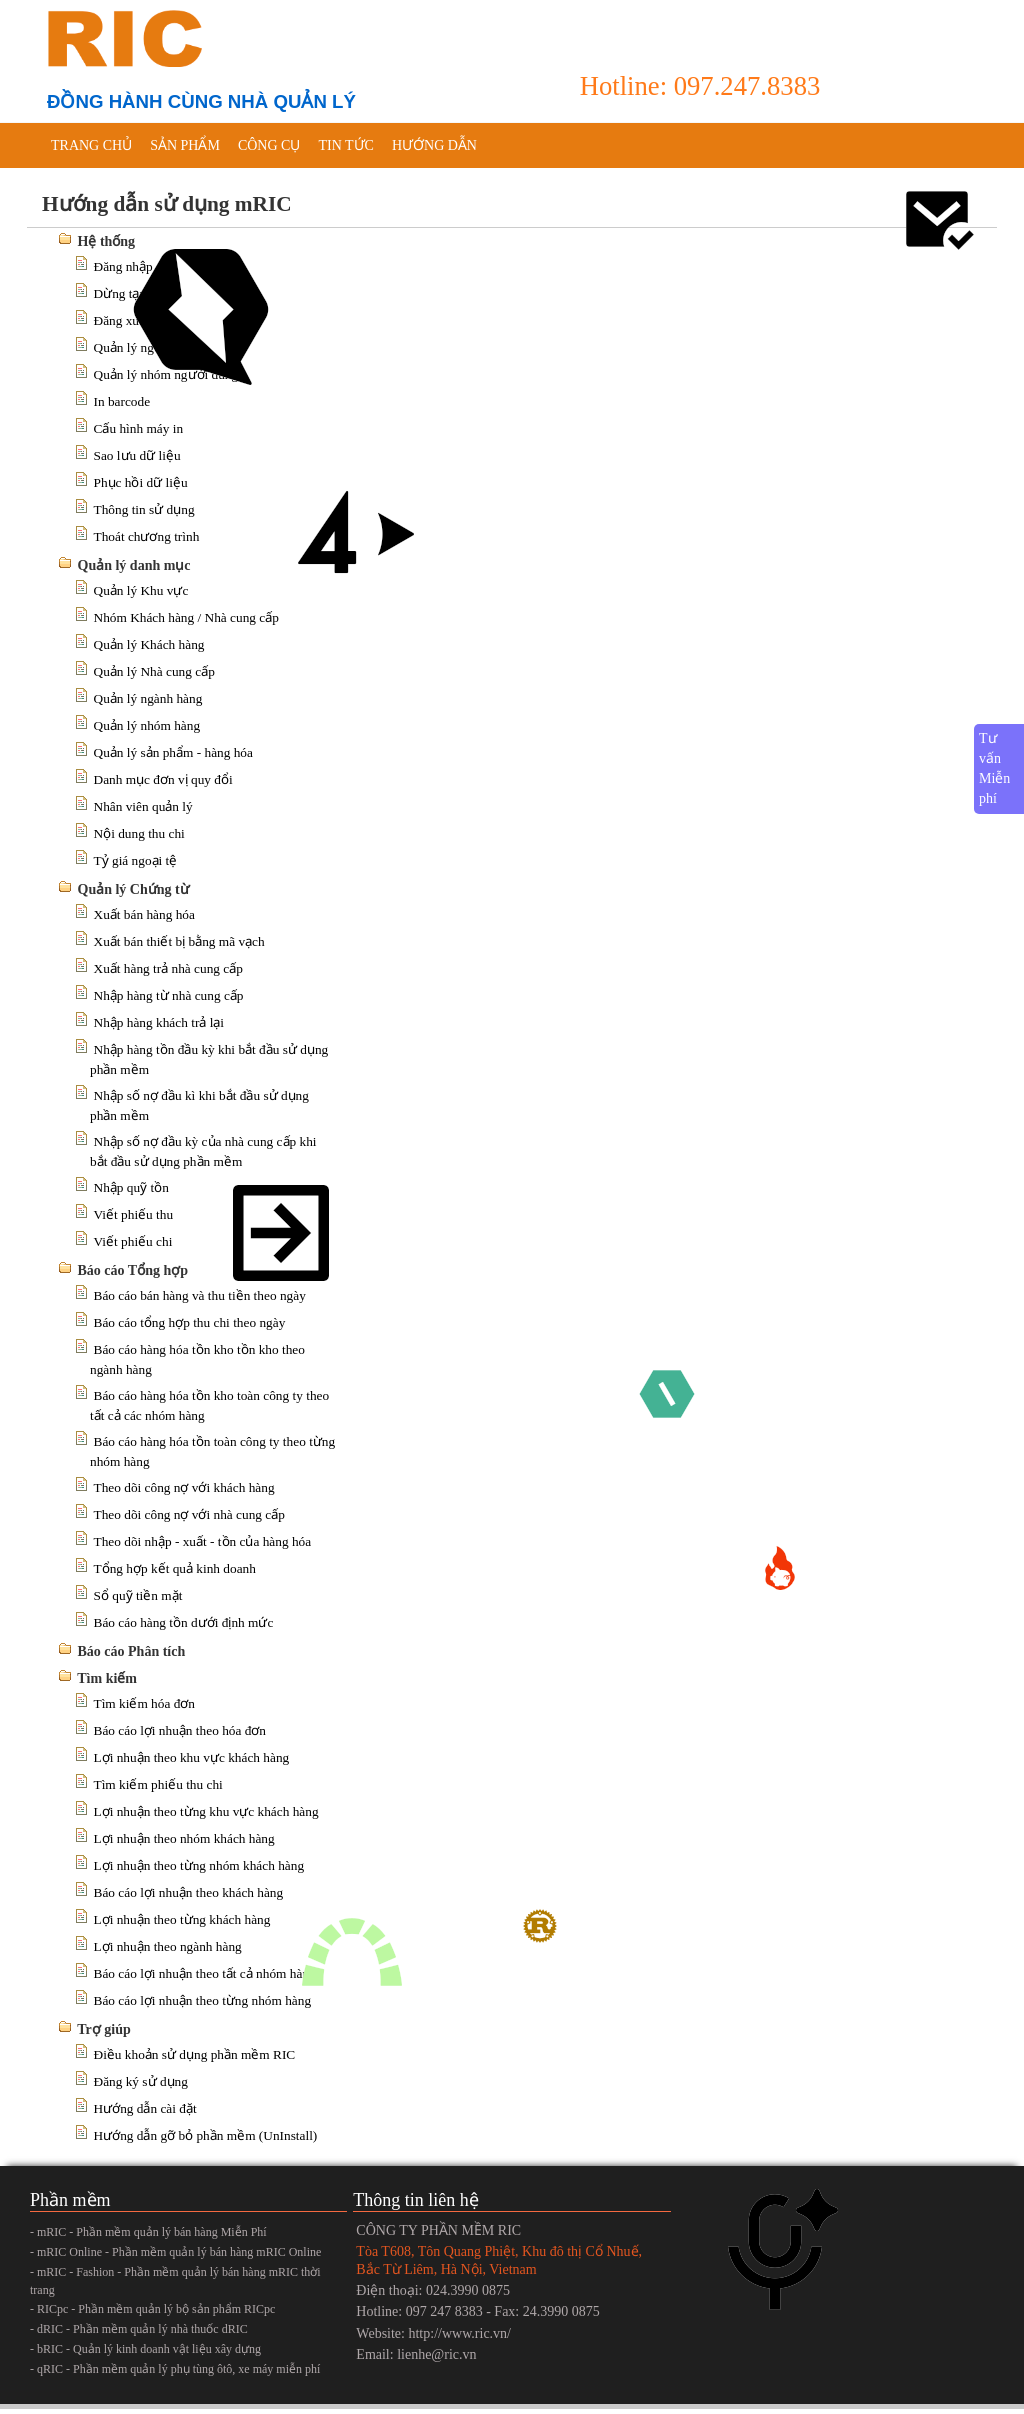 The width and height of the screenshot is (1024, 2414). What do you see at coordinates (281, 1233) in the screenshot?
I see `navigate to the next item or screen` at bounding box center [281, 1233].